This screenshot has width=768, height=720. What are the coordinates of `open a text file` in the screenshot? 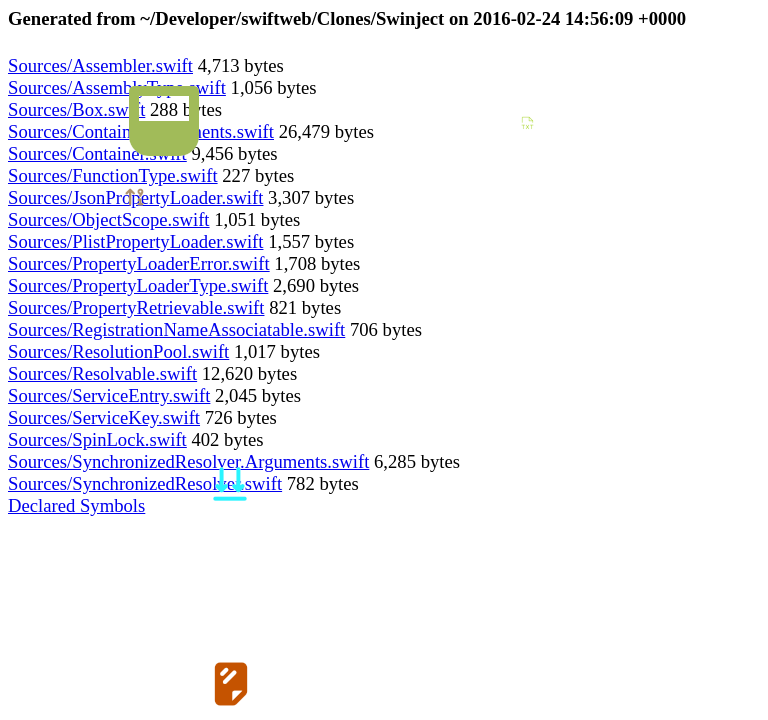 It's located at (527, 123).